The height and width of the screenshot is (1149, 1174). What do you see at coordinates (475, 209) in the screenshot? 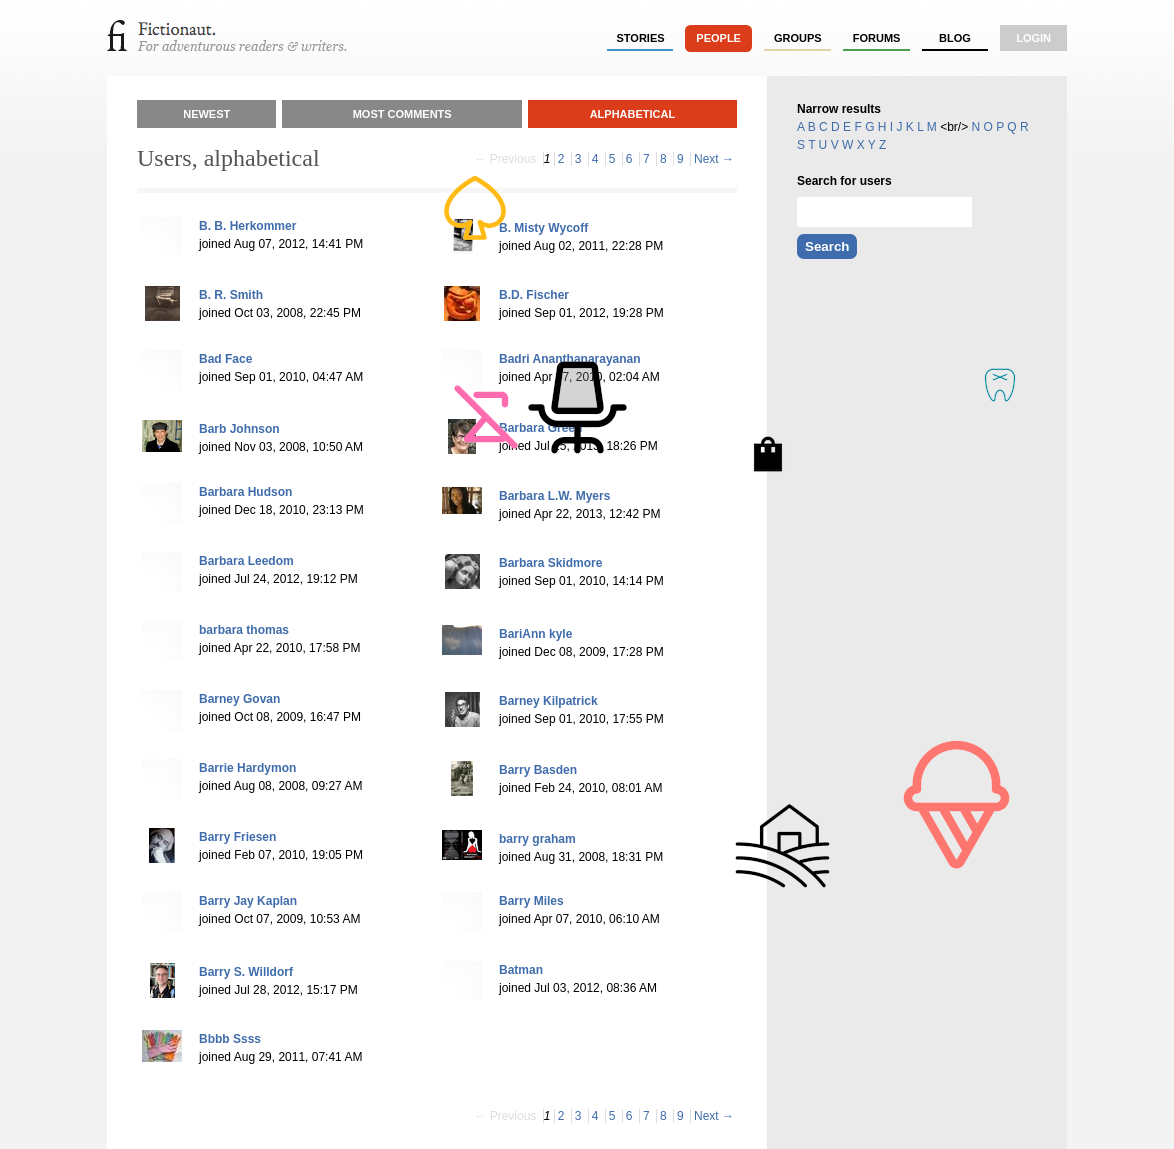
I see `spade suit icon for card games` at bounding box center [475, 209].